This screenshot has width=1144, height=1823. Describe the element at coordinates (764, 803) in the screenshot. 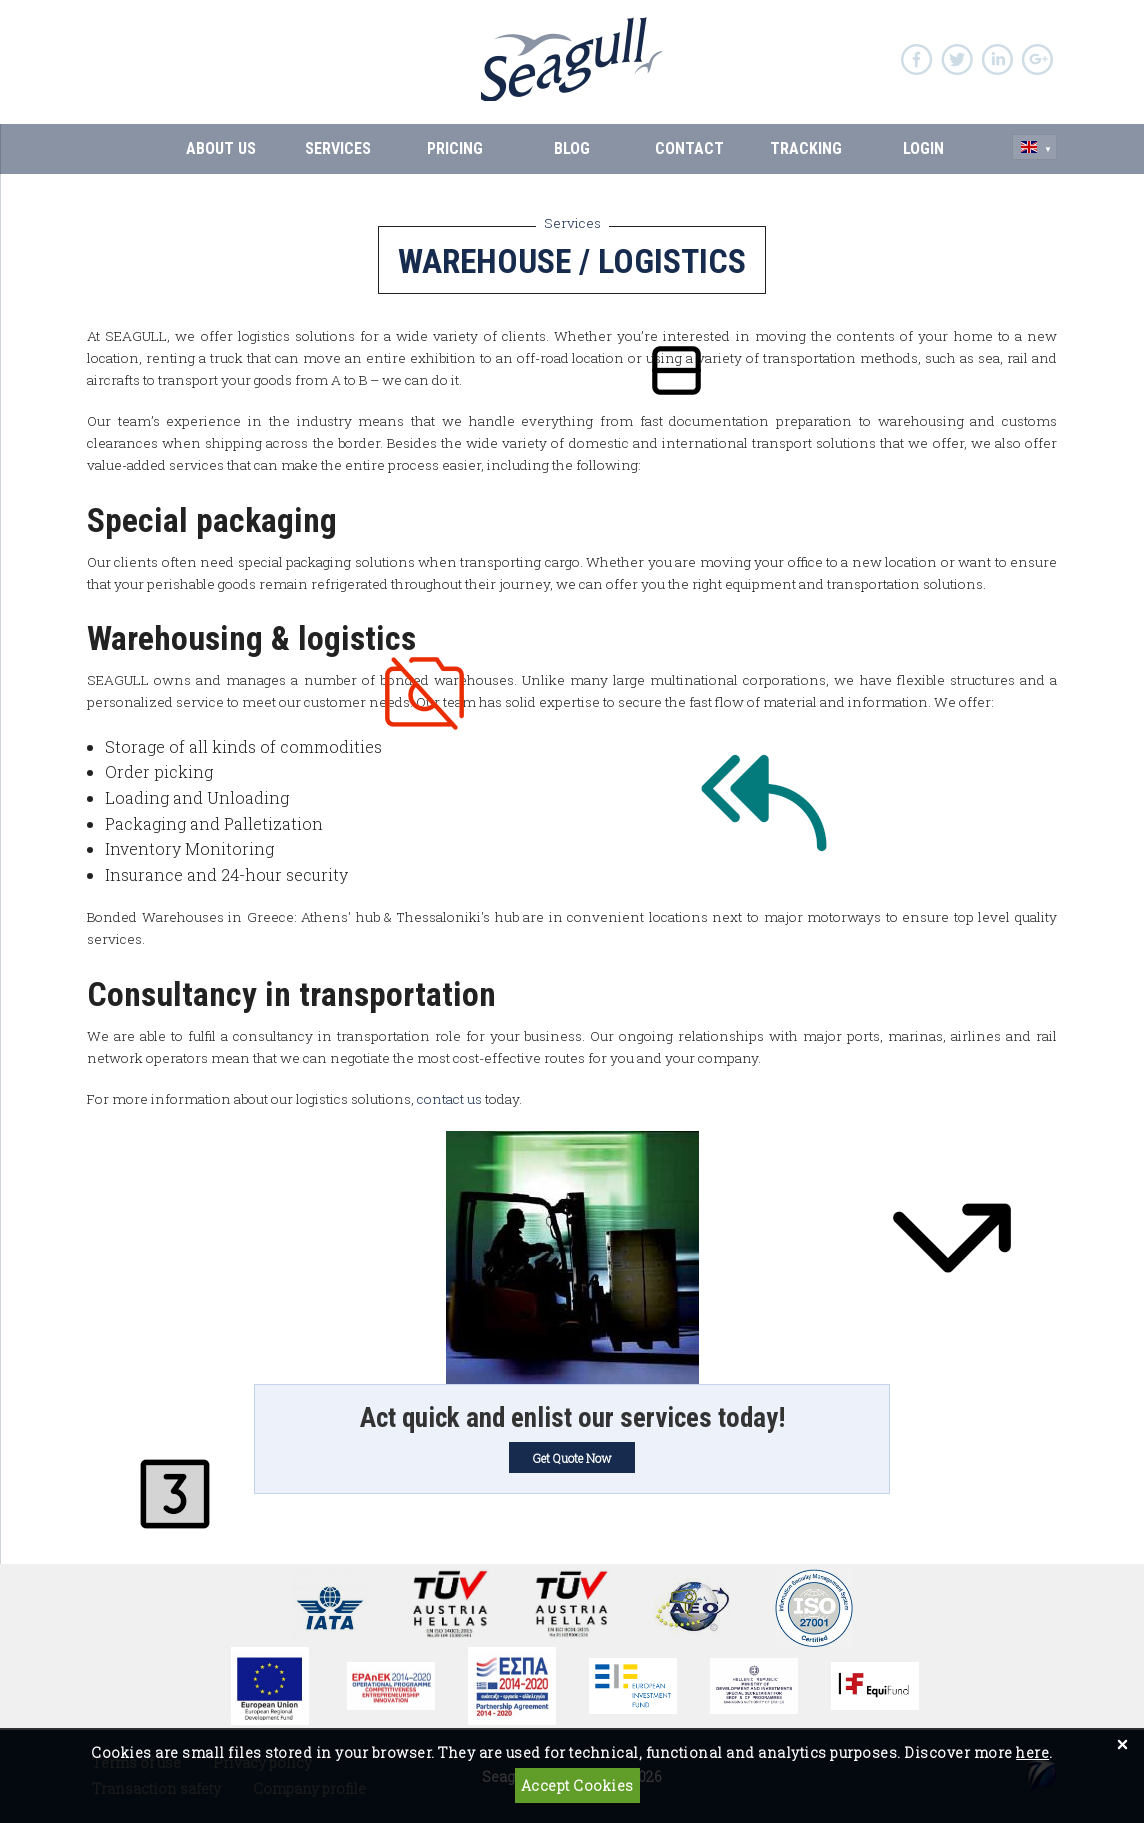

I see `reply all to a message or email` at that location.